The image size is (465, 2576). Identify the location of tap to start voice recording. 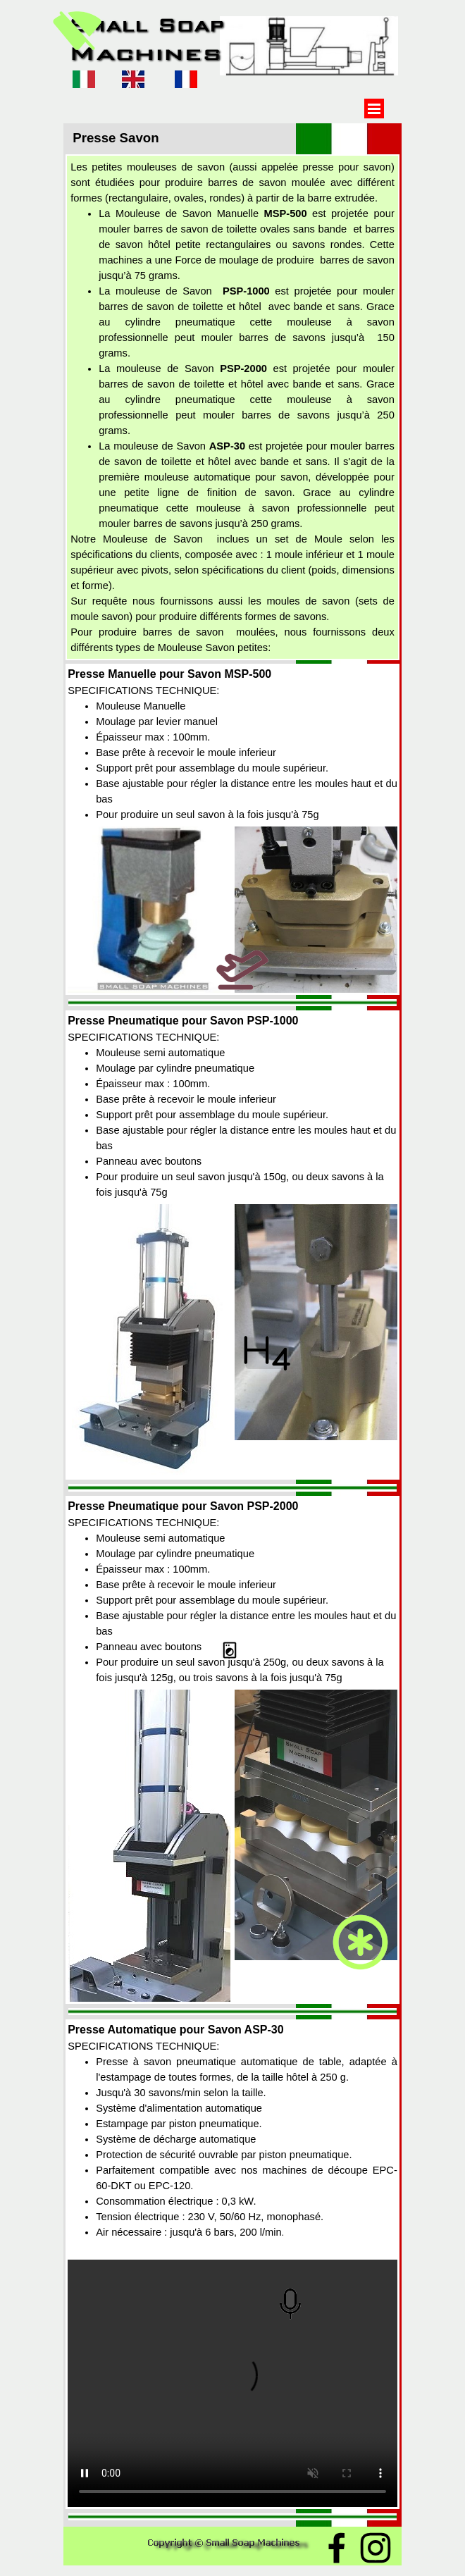
(290, 2303).